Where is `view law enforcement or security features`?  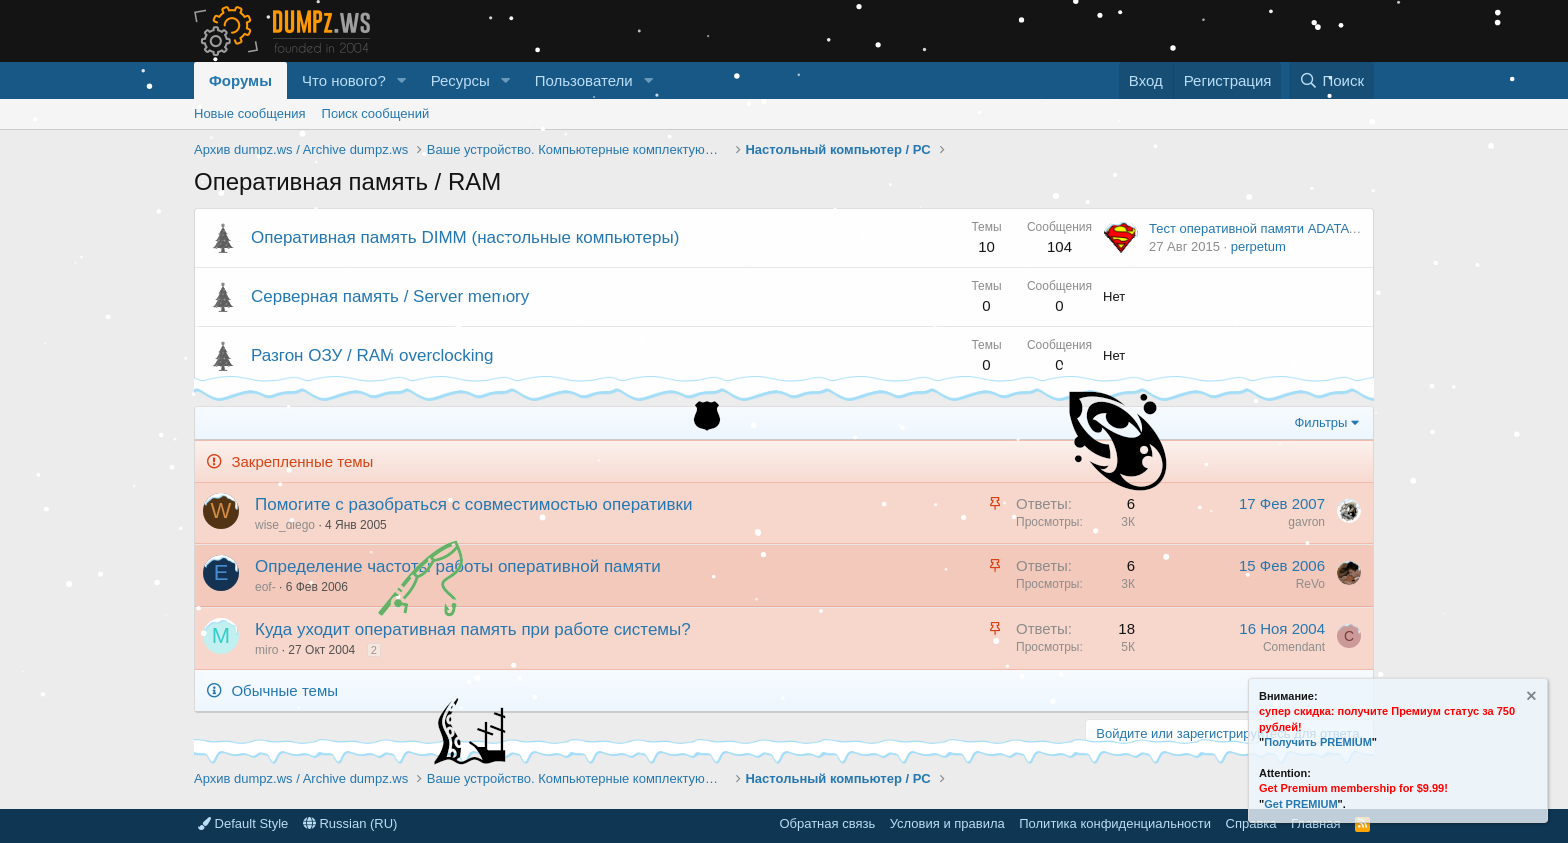
view law enforcement or security features is located at coordinates (707, 416).